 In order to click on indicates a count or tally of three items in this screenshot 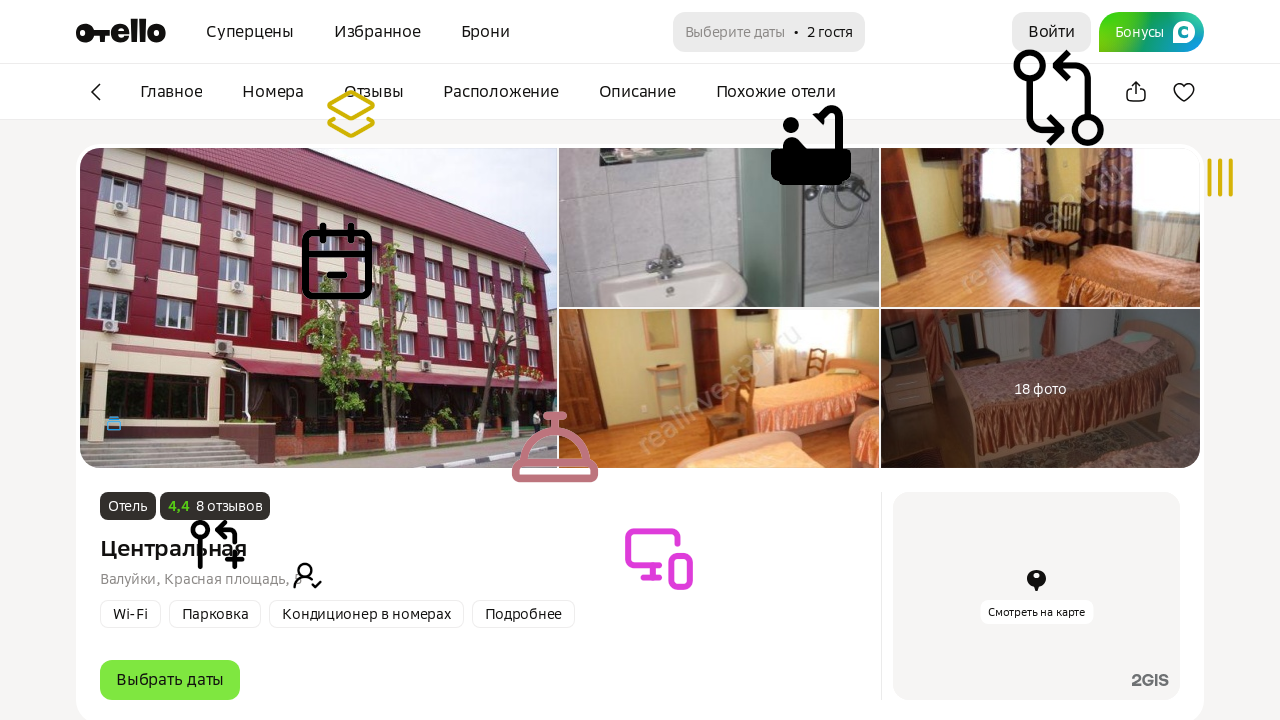, I will do `click(1226, 177)`.